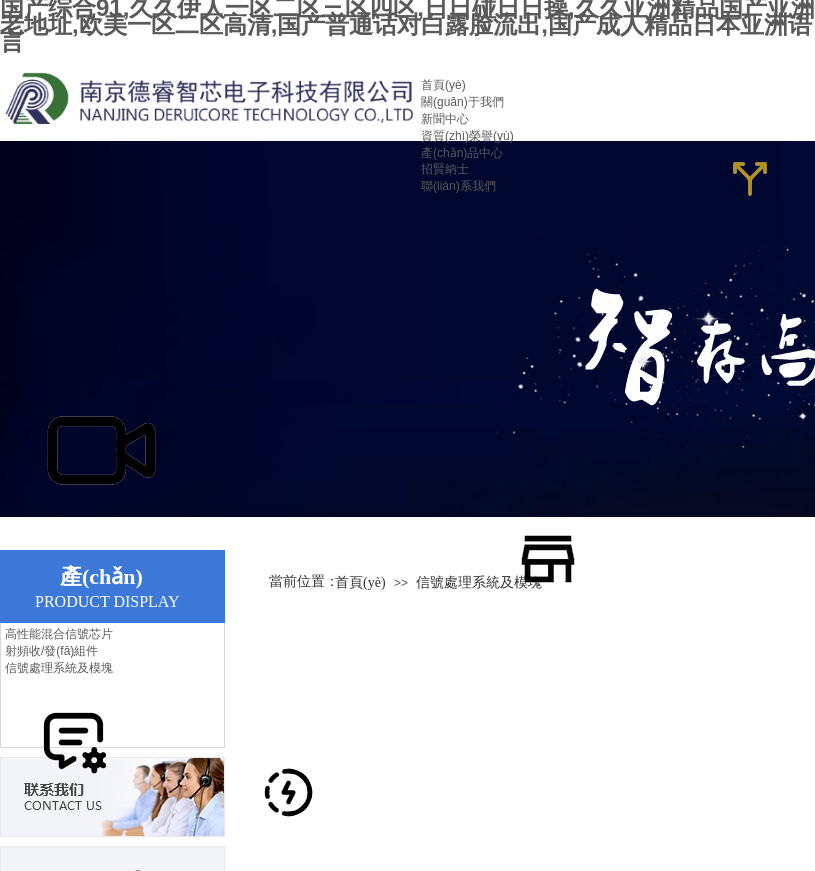 Image resolution: width=815 pixels, height=871 pixels. What do you see at coordinates (548, 559) in the screenshot?
I see `browse or open the store` at bounding box center [548, 559].